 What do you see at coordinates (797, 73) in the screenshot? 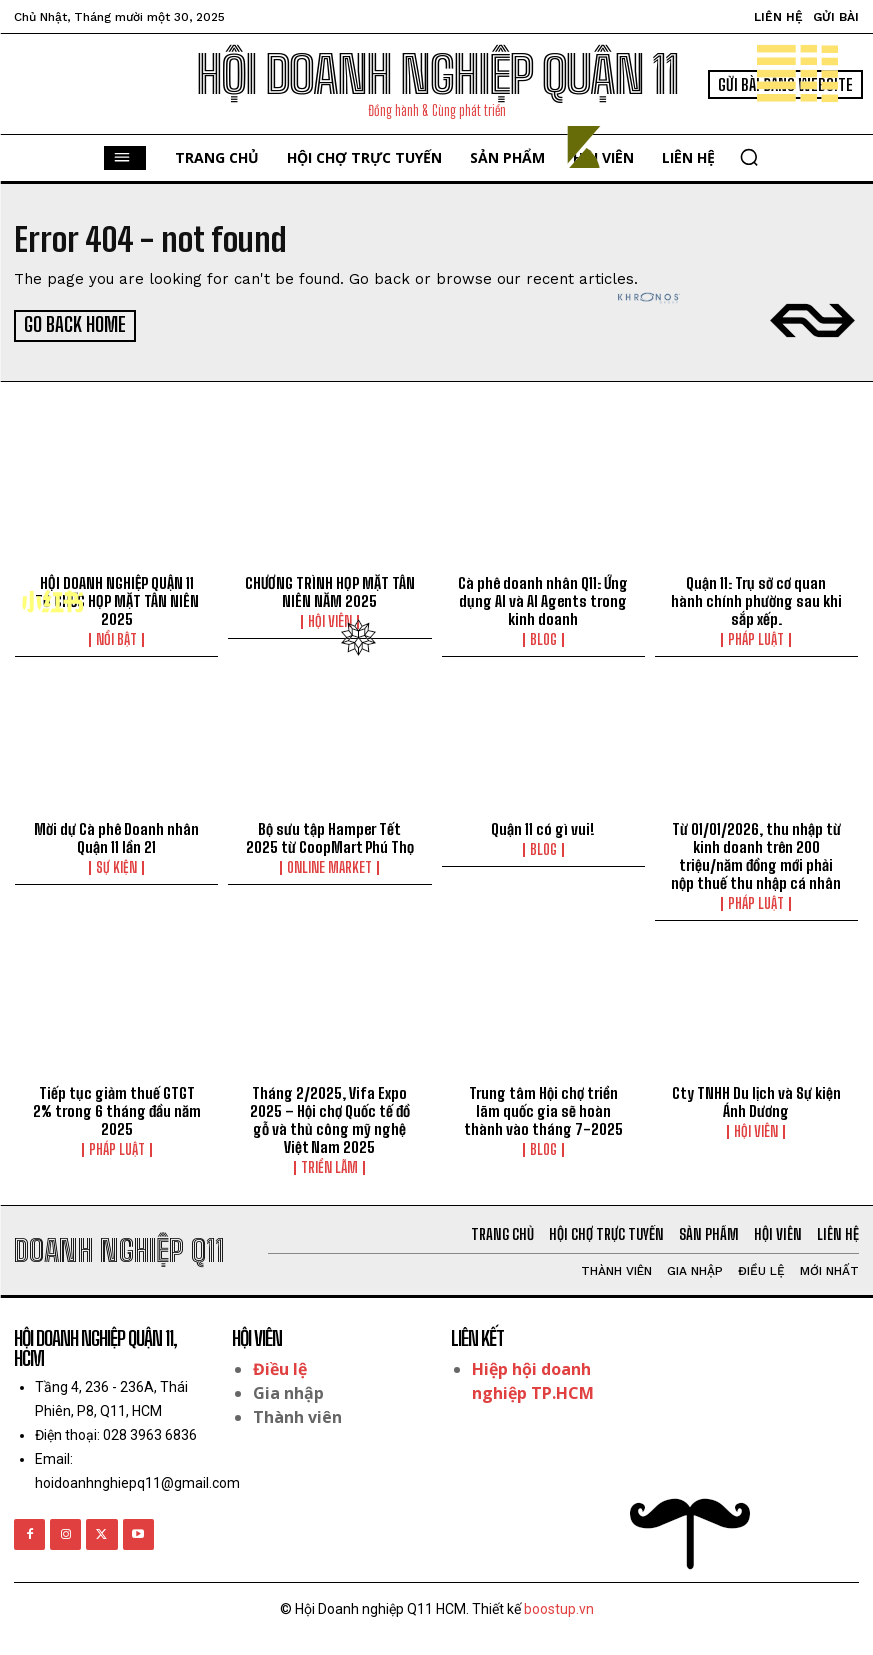
I see `visit server fault community` at bounding box center [797, 73].